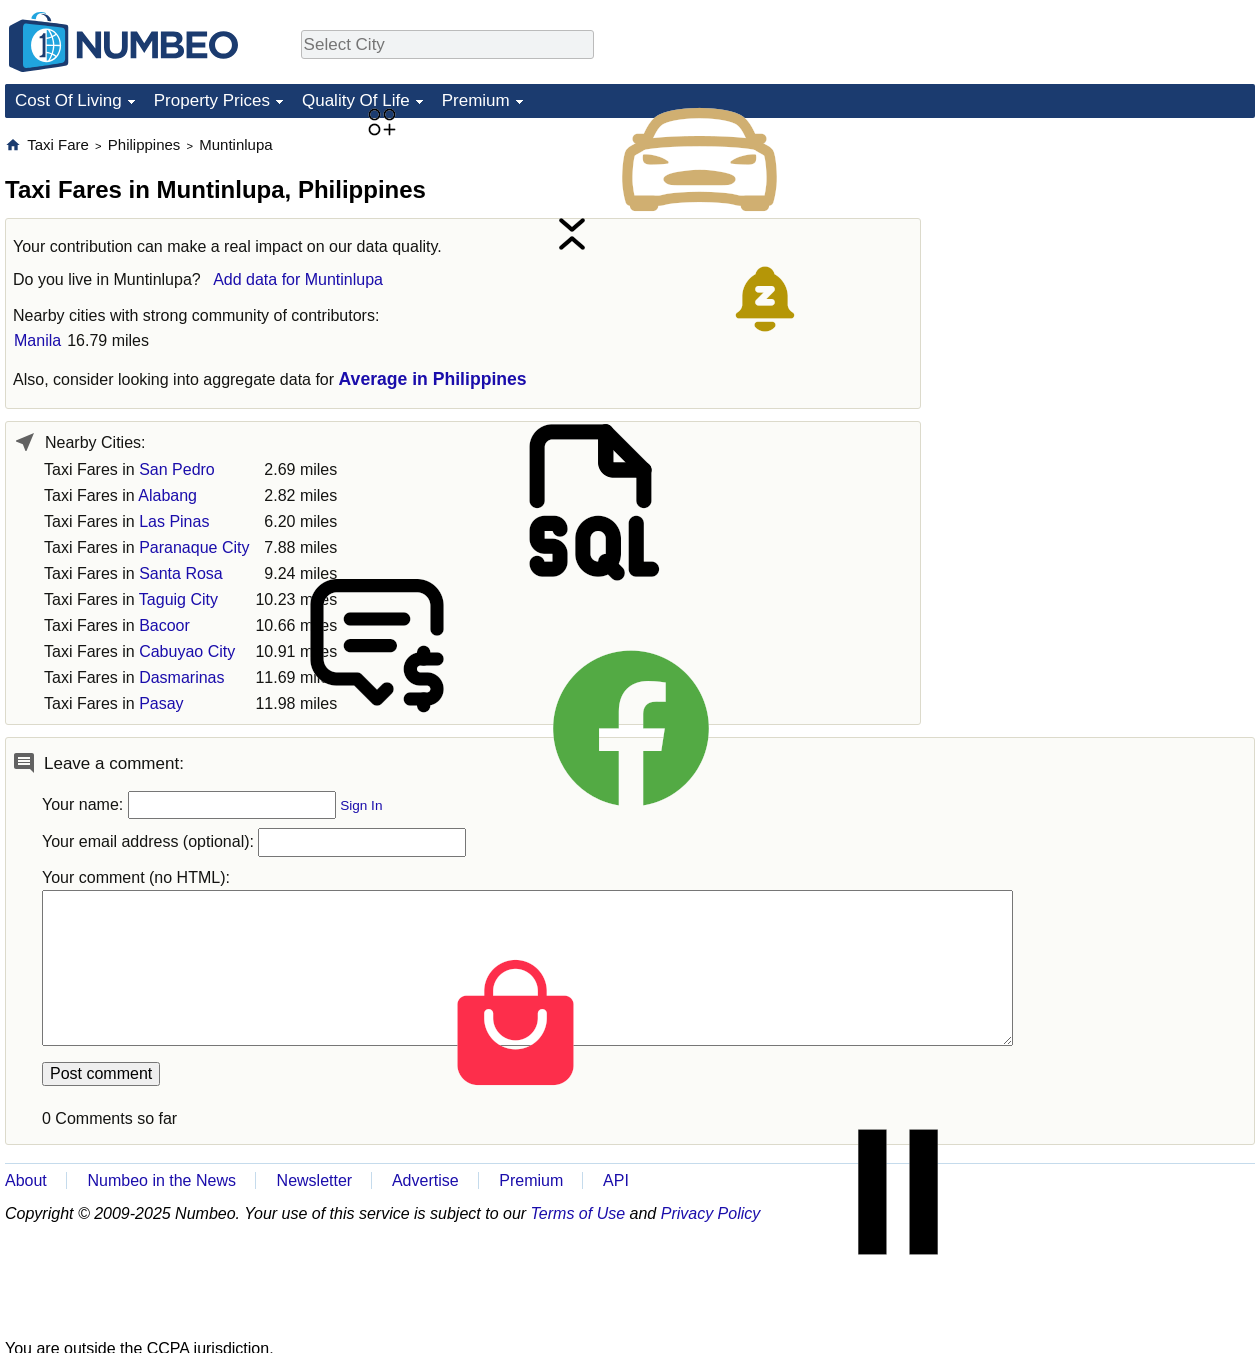 The height and width of the screenshot is (1353, 1260). Describe the element at coordinates (382, 122) in the screenshot. I see `add a new item to a group or collection` at that location.